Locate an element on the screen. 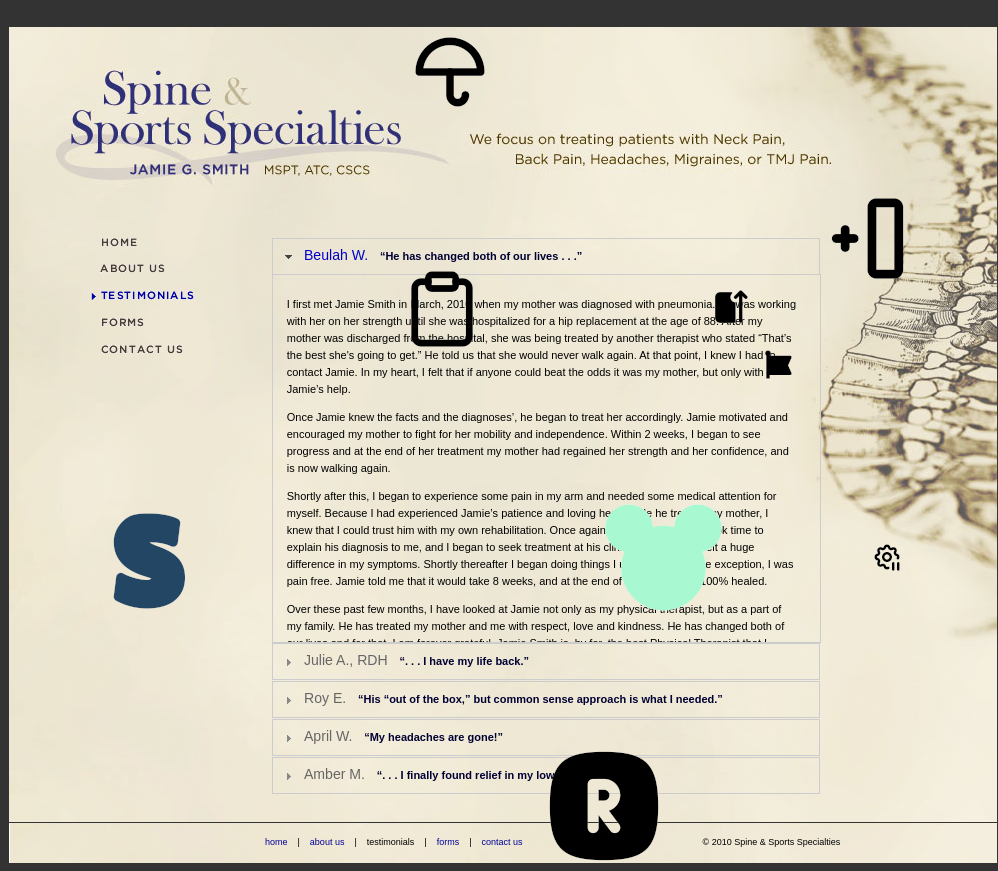  view weather protection or rain forecast is located at coordinates (450, 72).